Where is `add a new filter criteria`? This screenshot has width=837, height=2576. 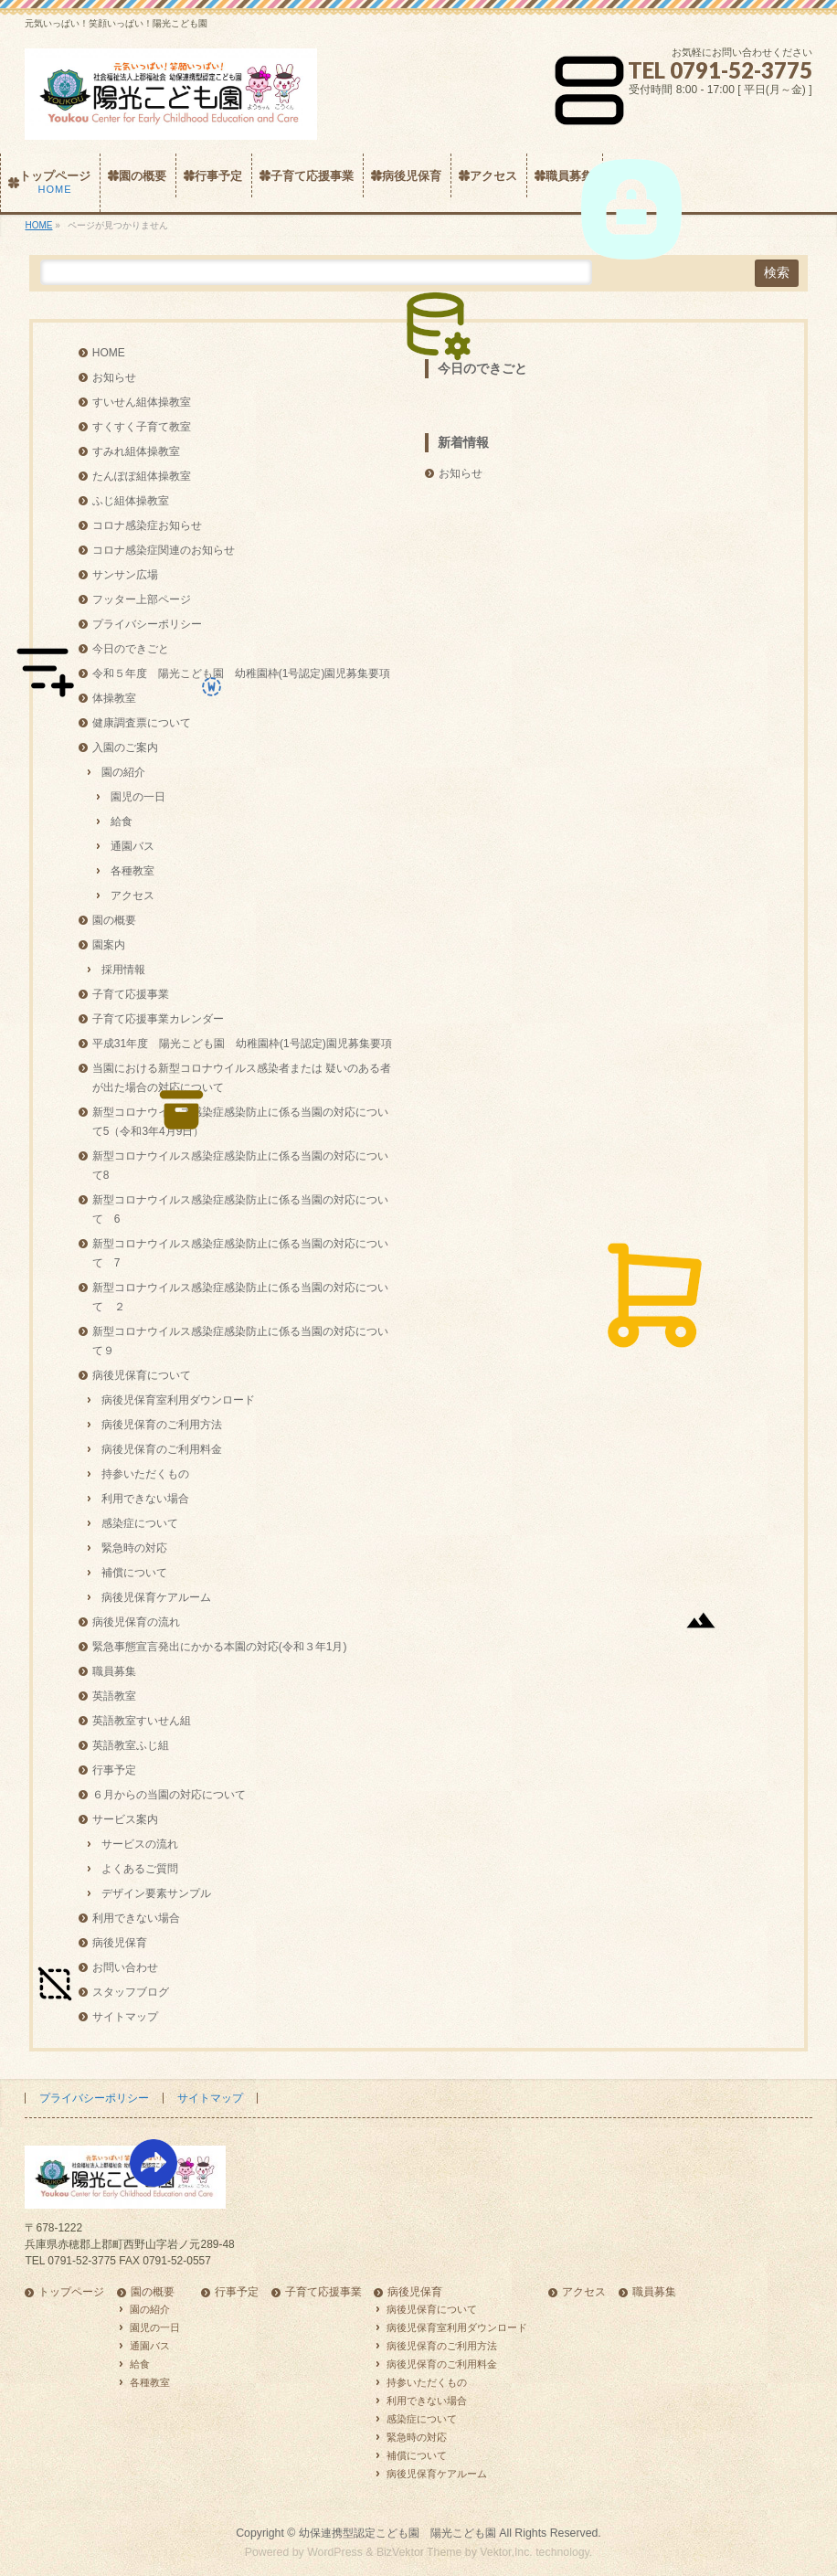
add a new filter criteria is located at coordinates (42, 668).